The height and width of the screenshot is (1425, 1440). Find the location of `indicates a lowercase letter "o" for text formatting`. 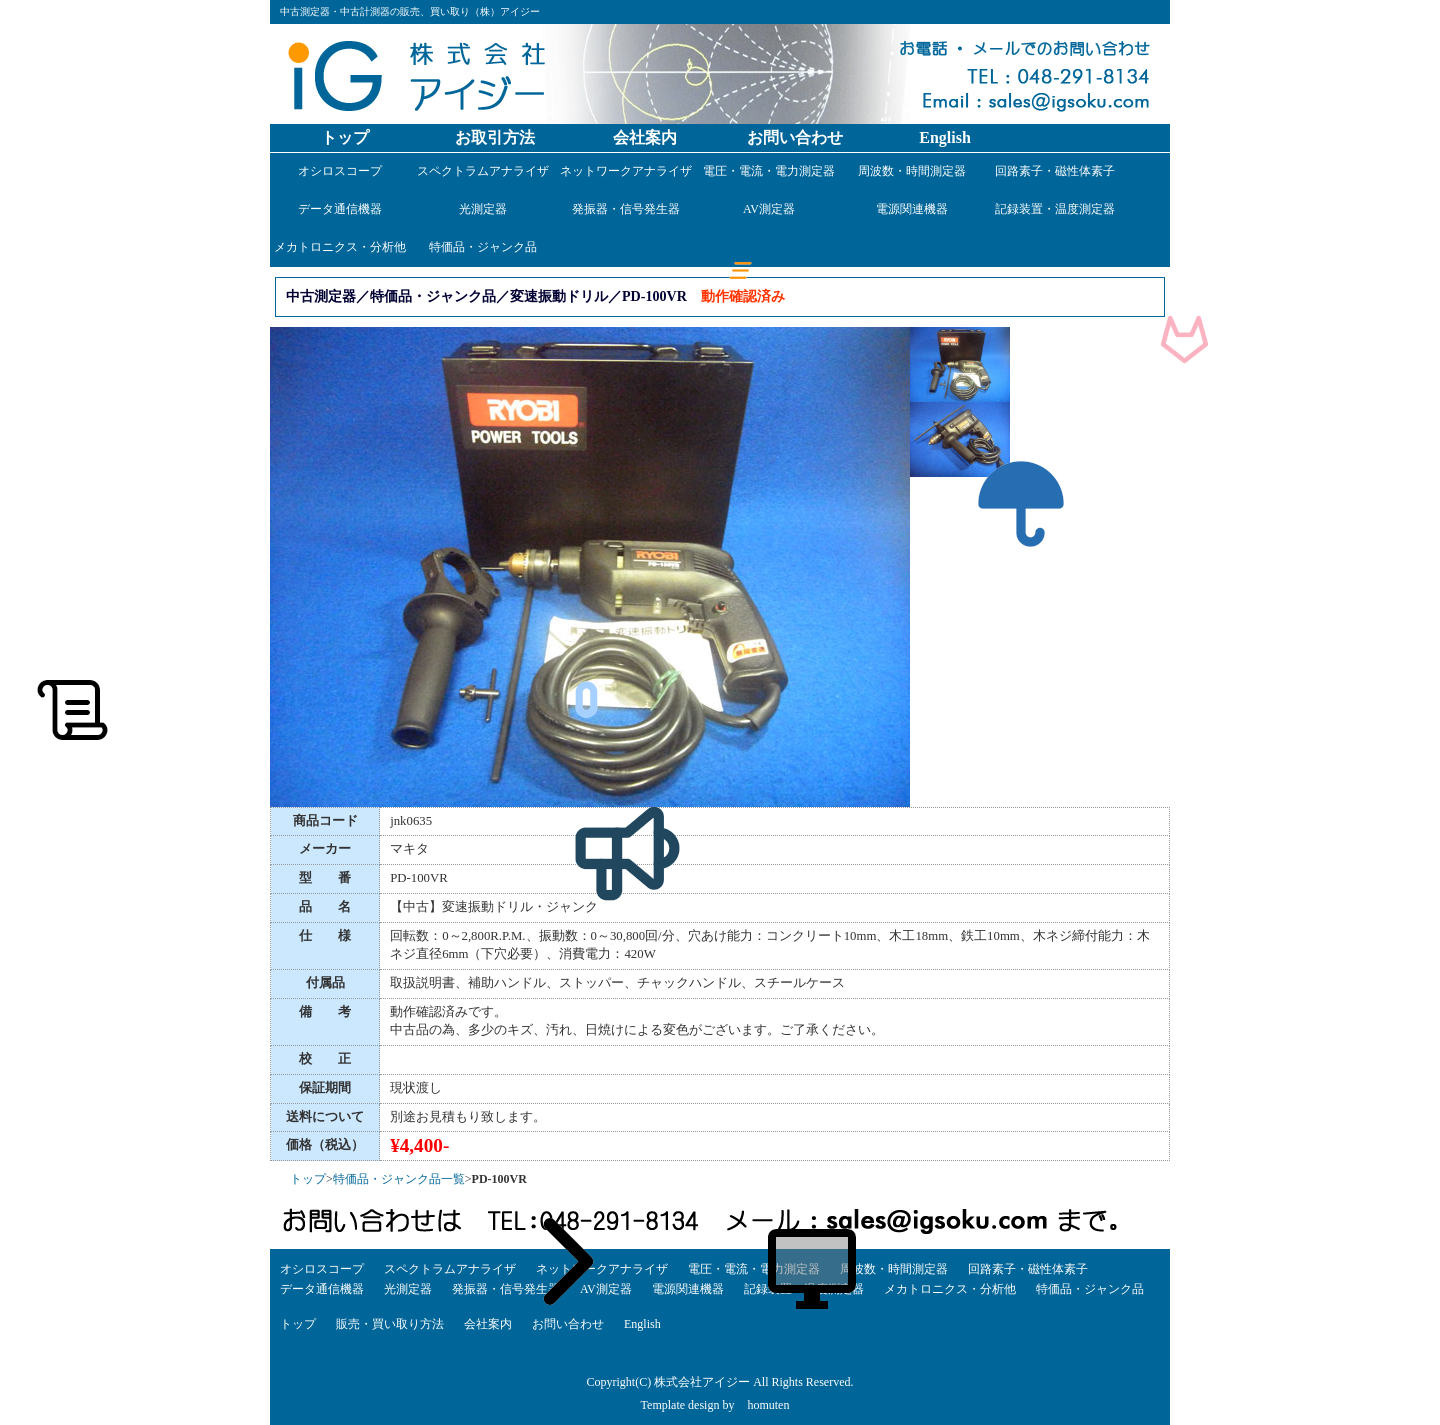

indicates a lowercase letter "o" for text formatting is located at coordinates (586, 699).